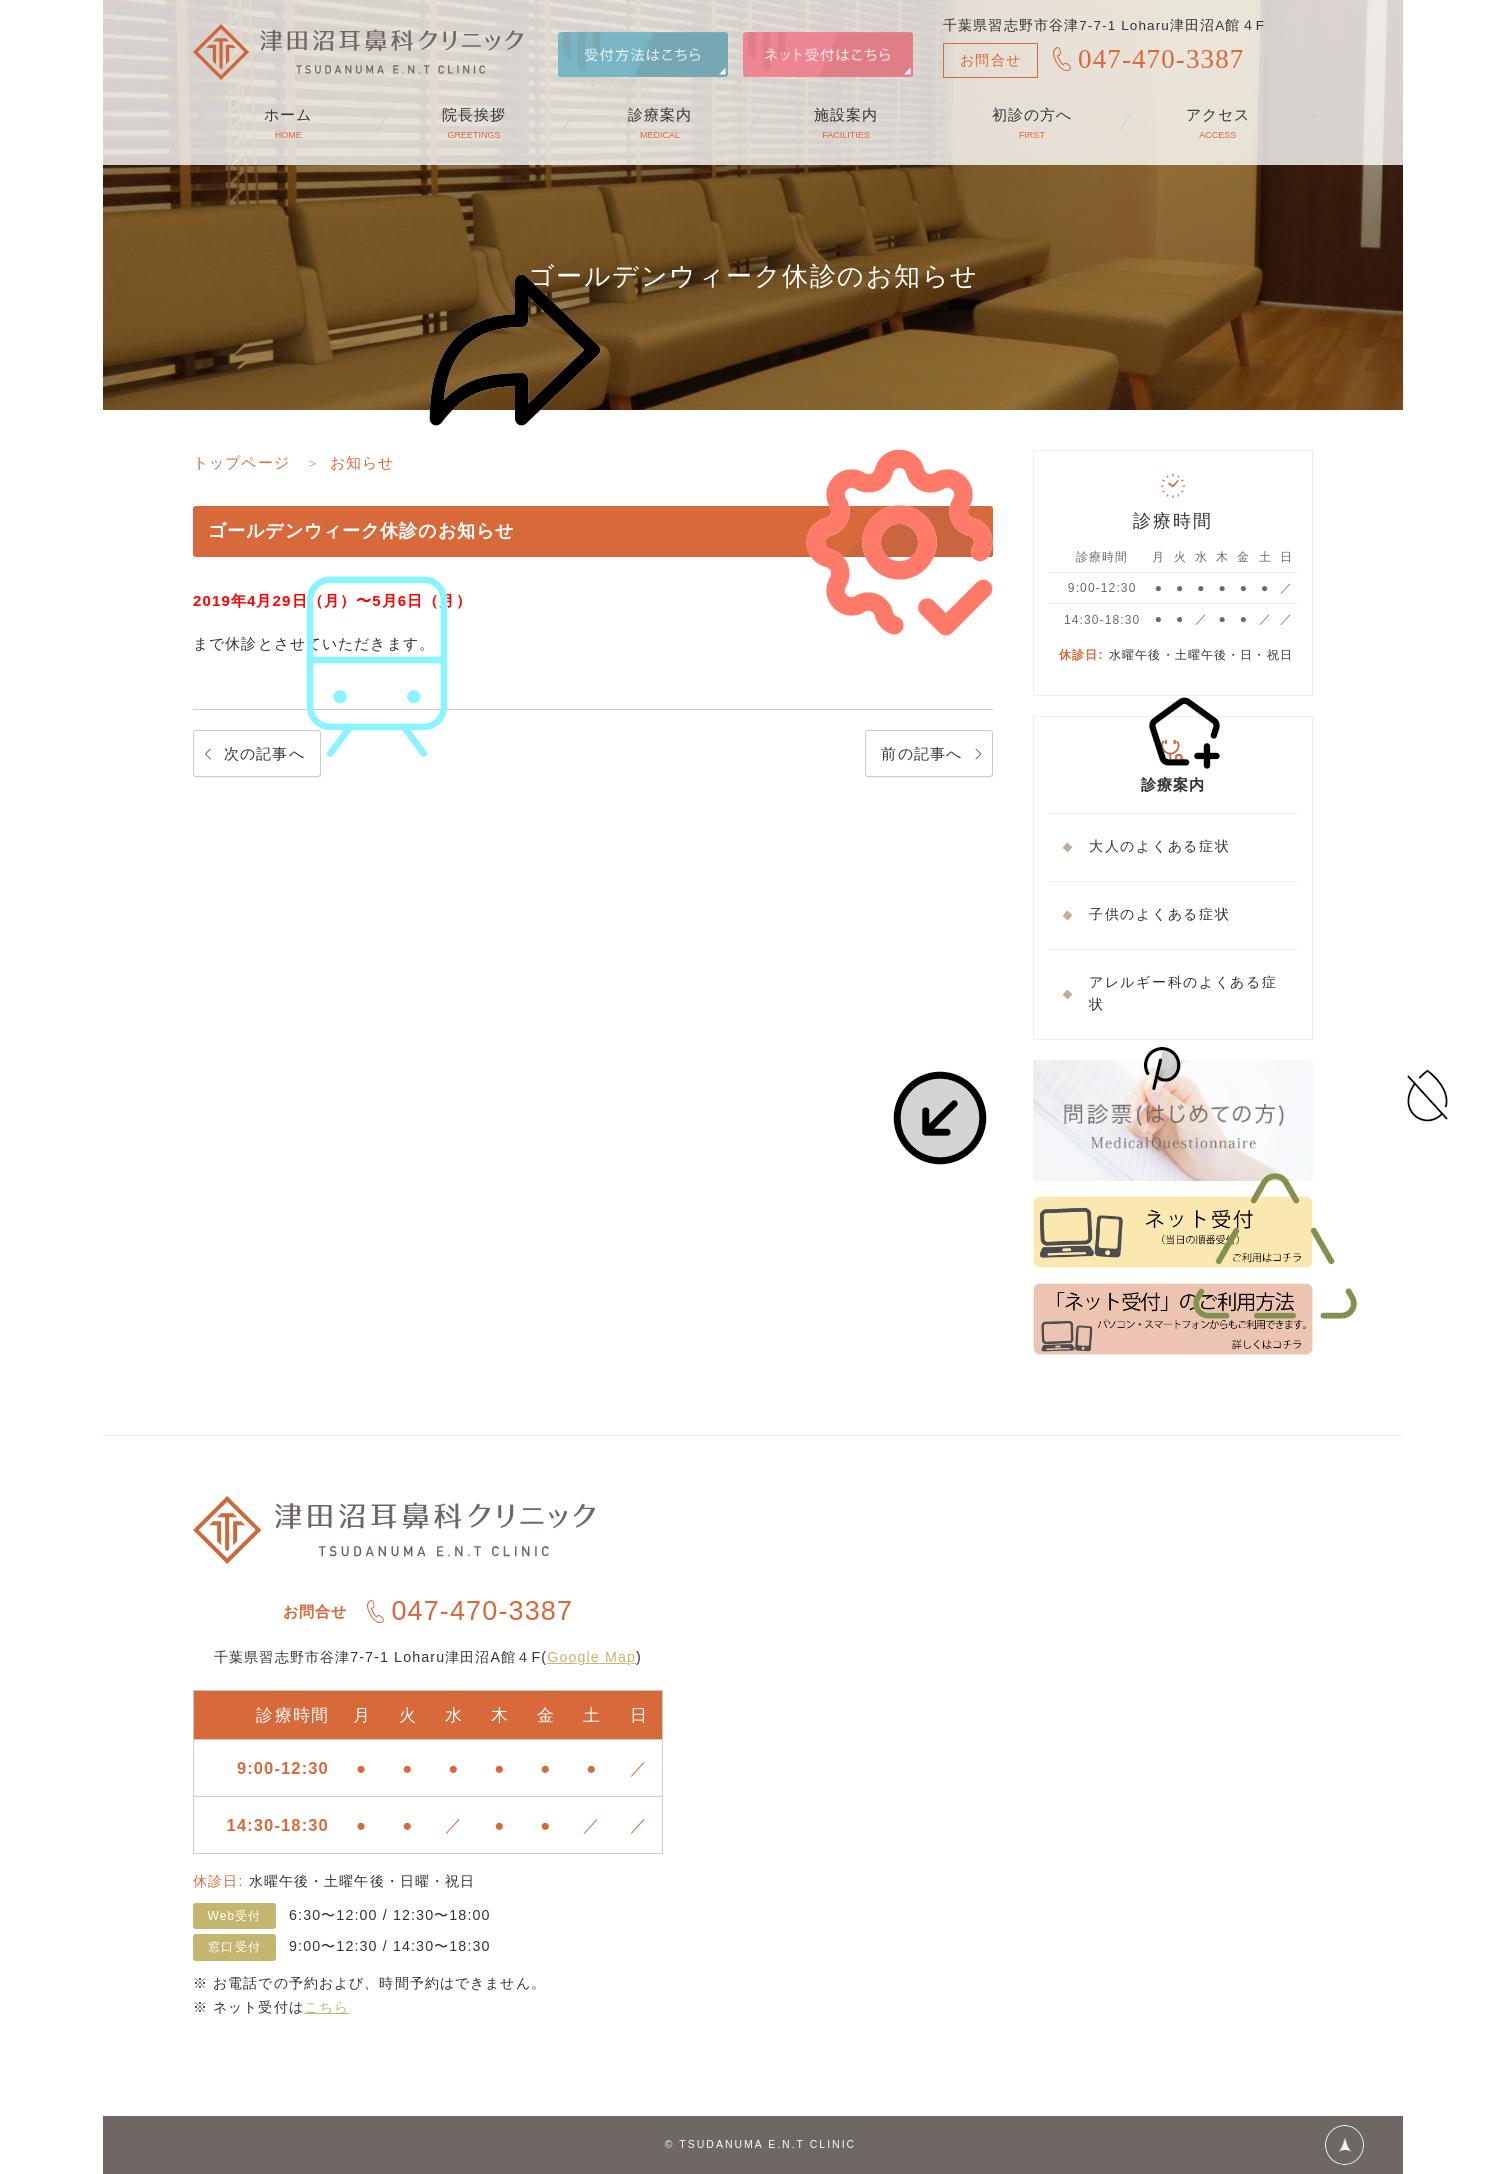 This screenshot has height=2174, width=1506. What do you see at coordinates (1275, 1249) in the screenshot?
I see `indicates incomplete or pending status` at bounding box center [1275, 1249].